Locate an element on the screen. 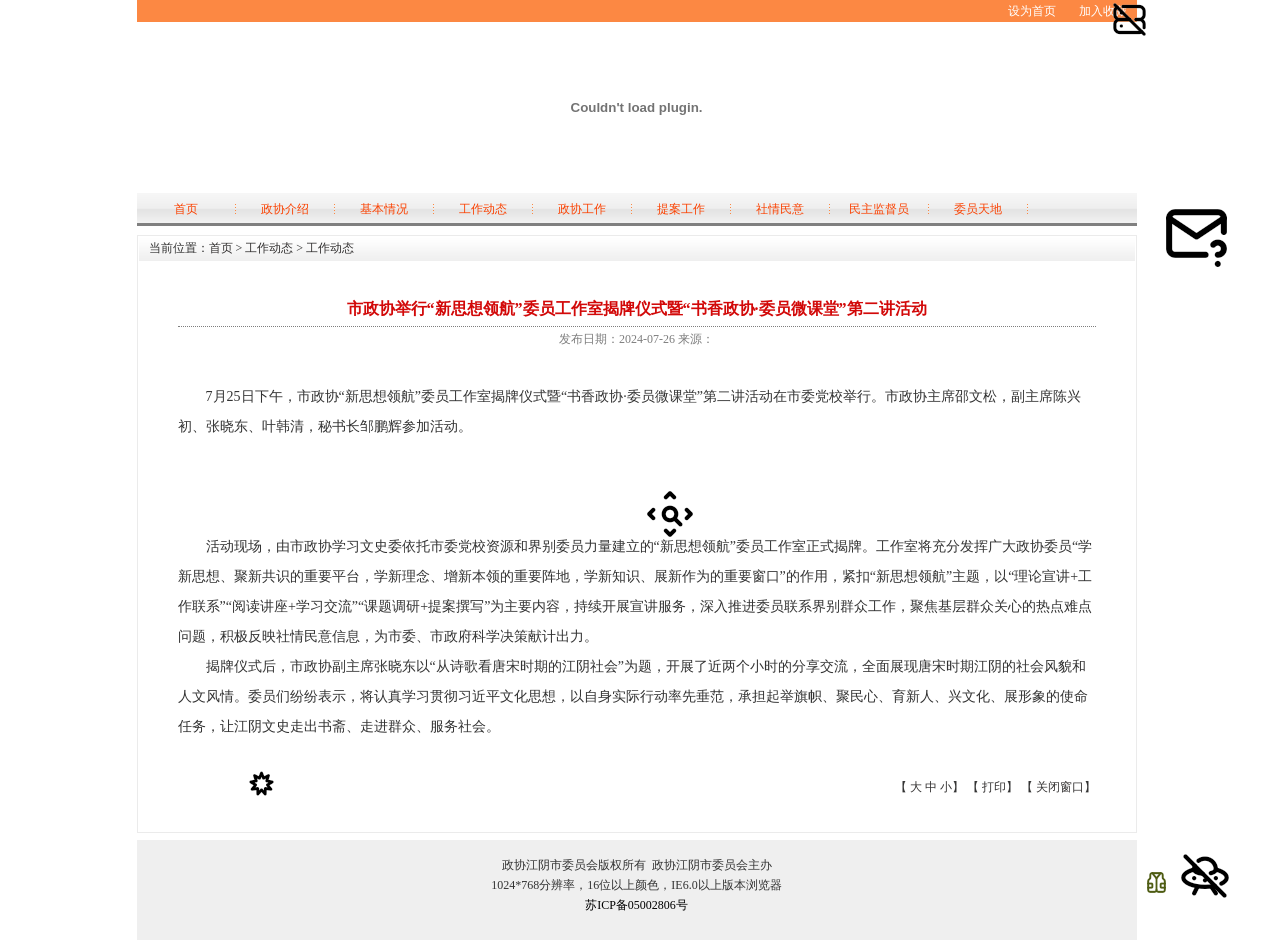 Image resolution: width=1273 pixels, height=940 pixels. server is offline or unavailable is located at coordinates (1129, 19).